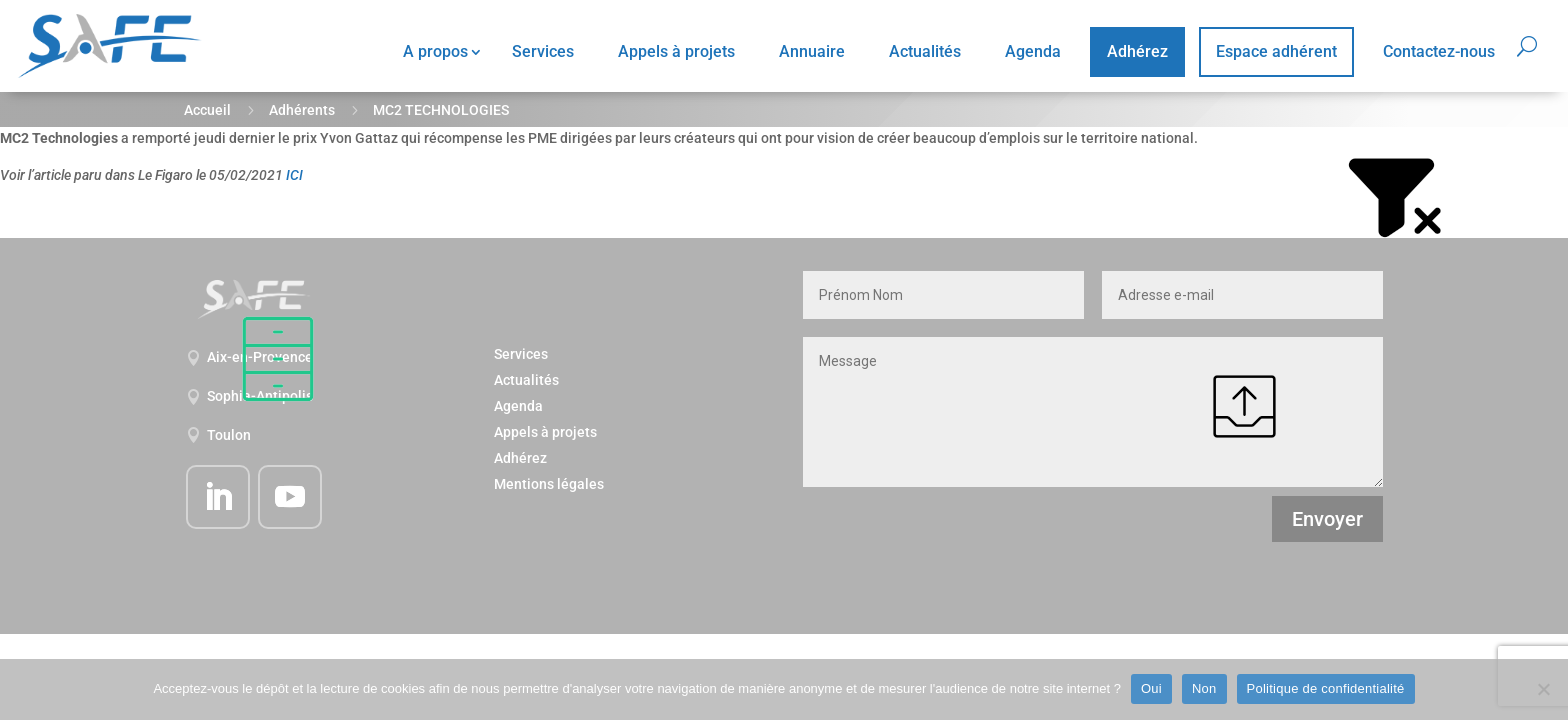 The image size is (1568, 720). Describe the element at coordinates (1244, 406) in the screenshot. I see `upload file from inbox or tray` at that location.